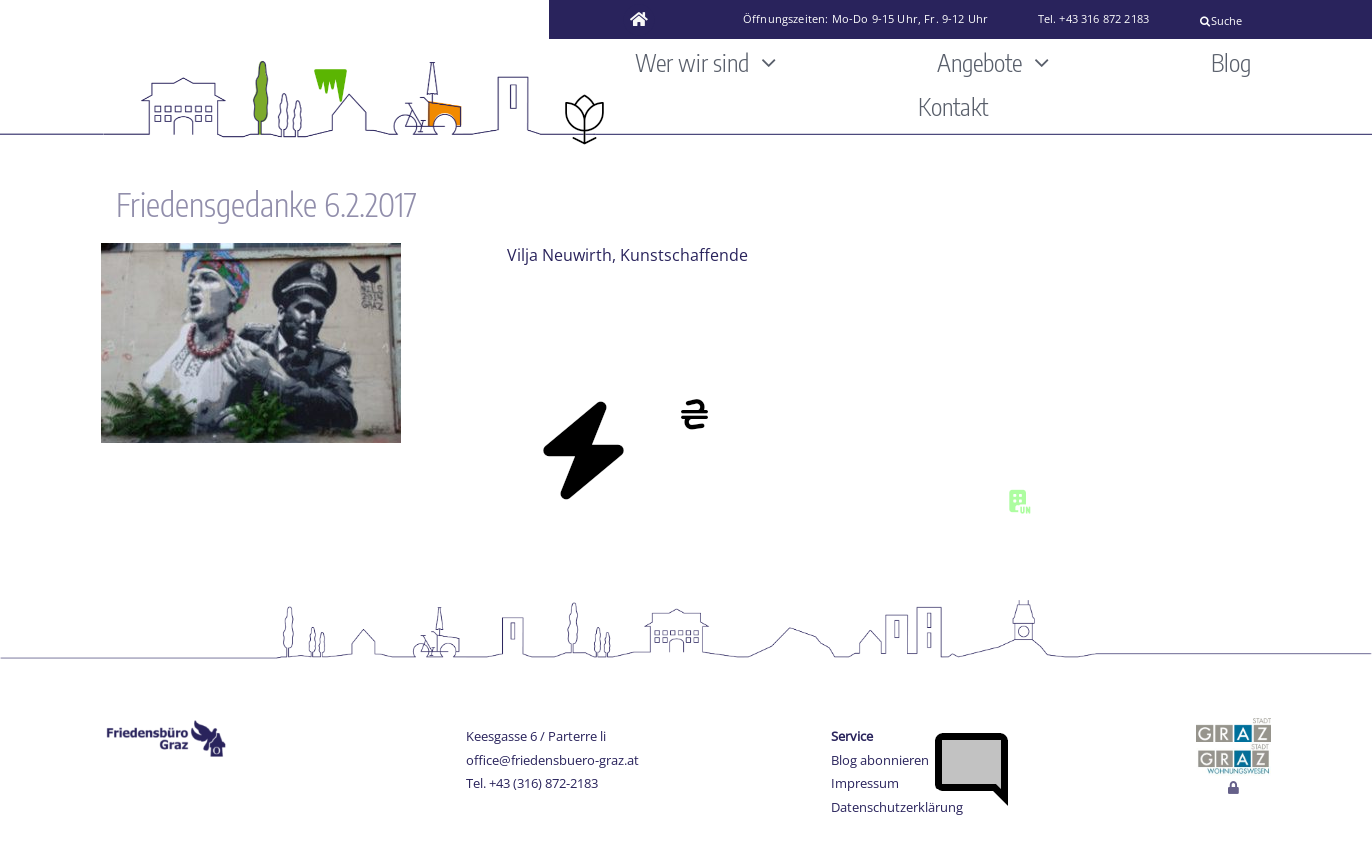 The image size is (1372, 845). What do you see at coordinates (330, 85) in the screenshot?
I see `indicates freezing or cold weather conditions` at bounding box center [330, 85].